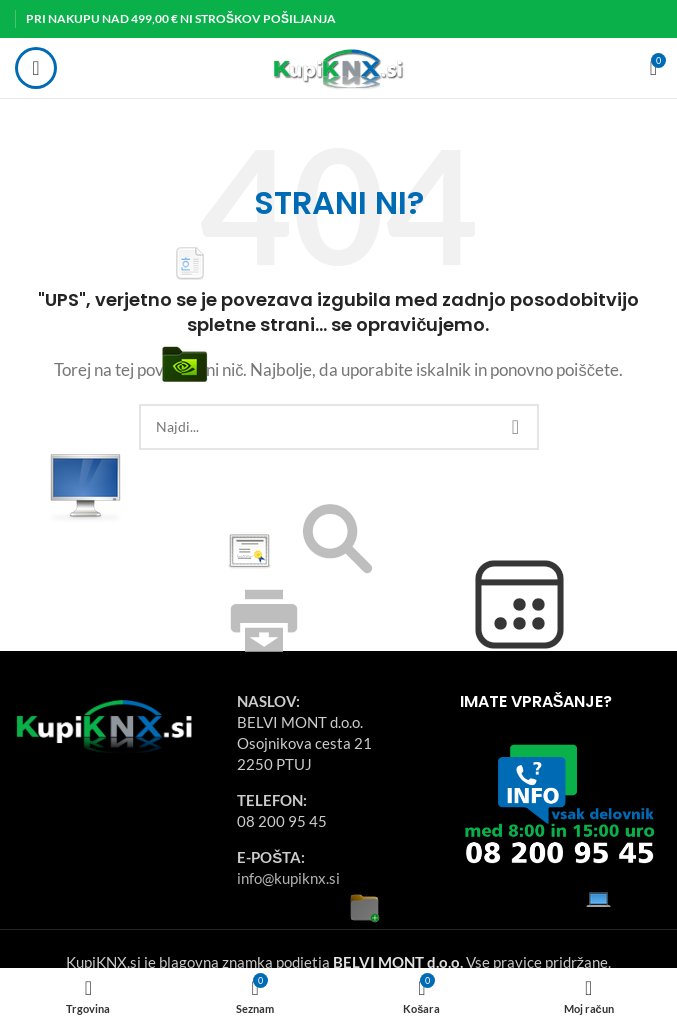 The height and width of the screenshot is (1023, 677). I want to click on open nvidia files folder, so click(184, 365).